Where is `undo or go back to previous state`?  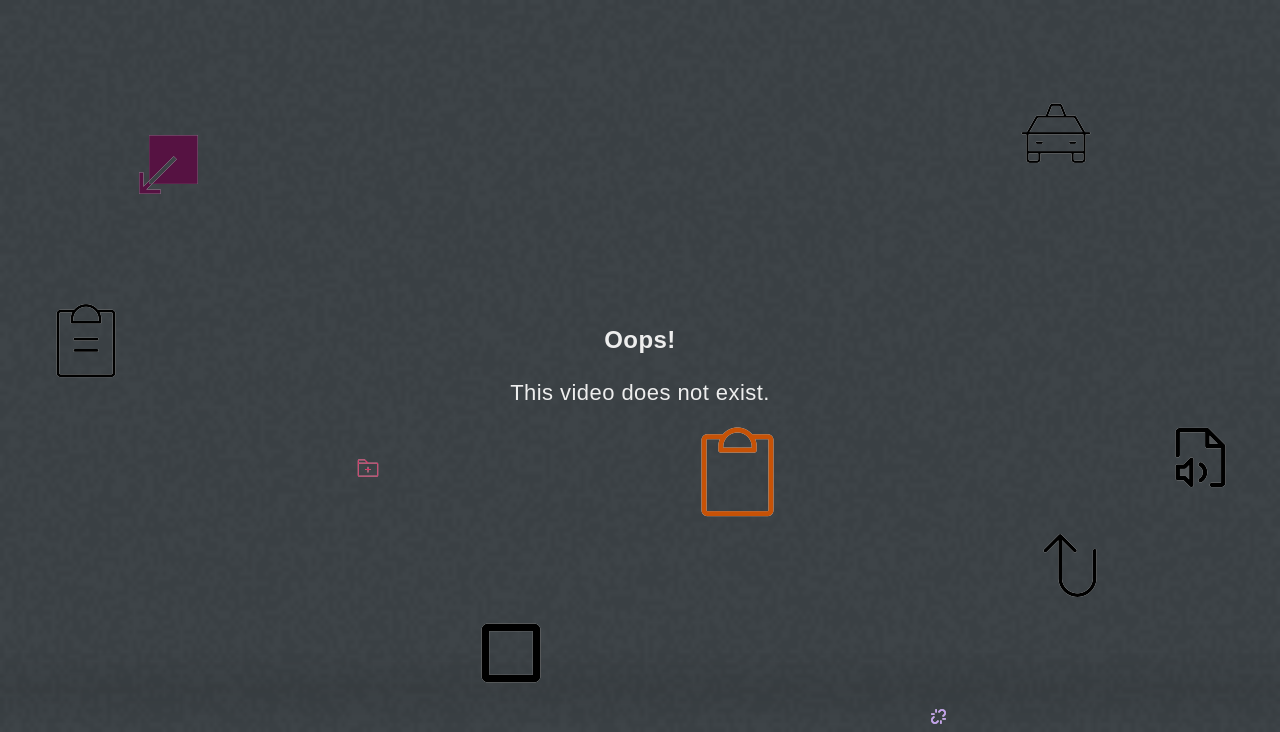 undo or go back to previous state is located at coordinates (1072, 565).